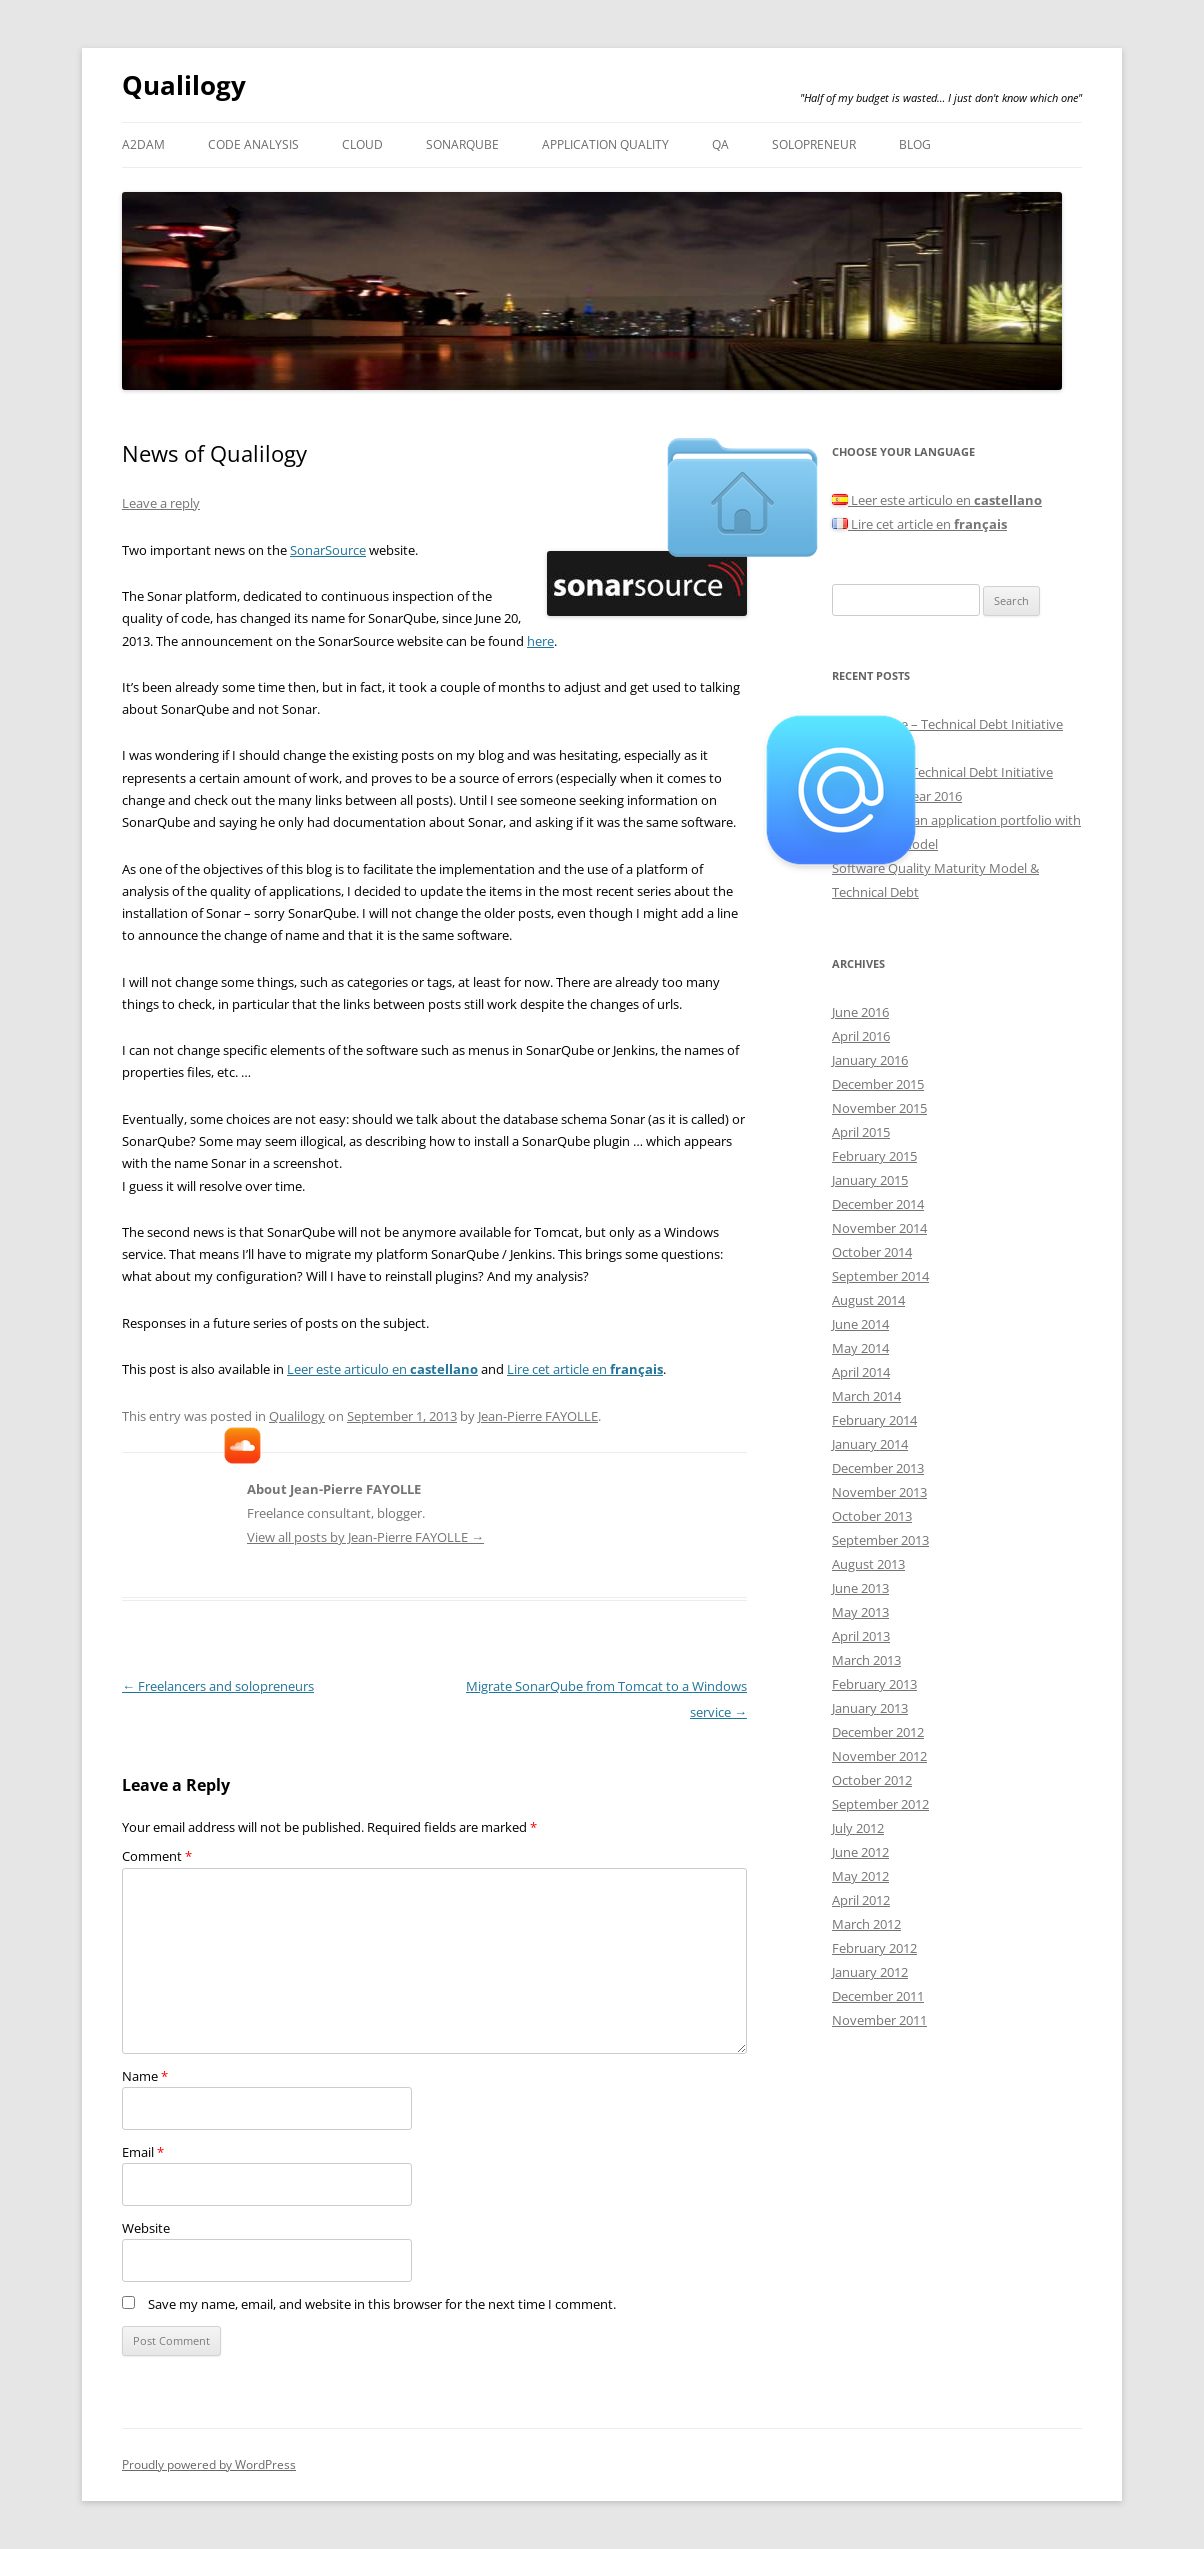 The height and width of the screenshot is (2549, 1204). Describe the element at coordinates (742, 497) in the screenshot. I see `open your home folder` at that location.